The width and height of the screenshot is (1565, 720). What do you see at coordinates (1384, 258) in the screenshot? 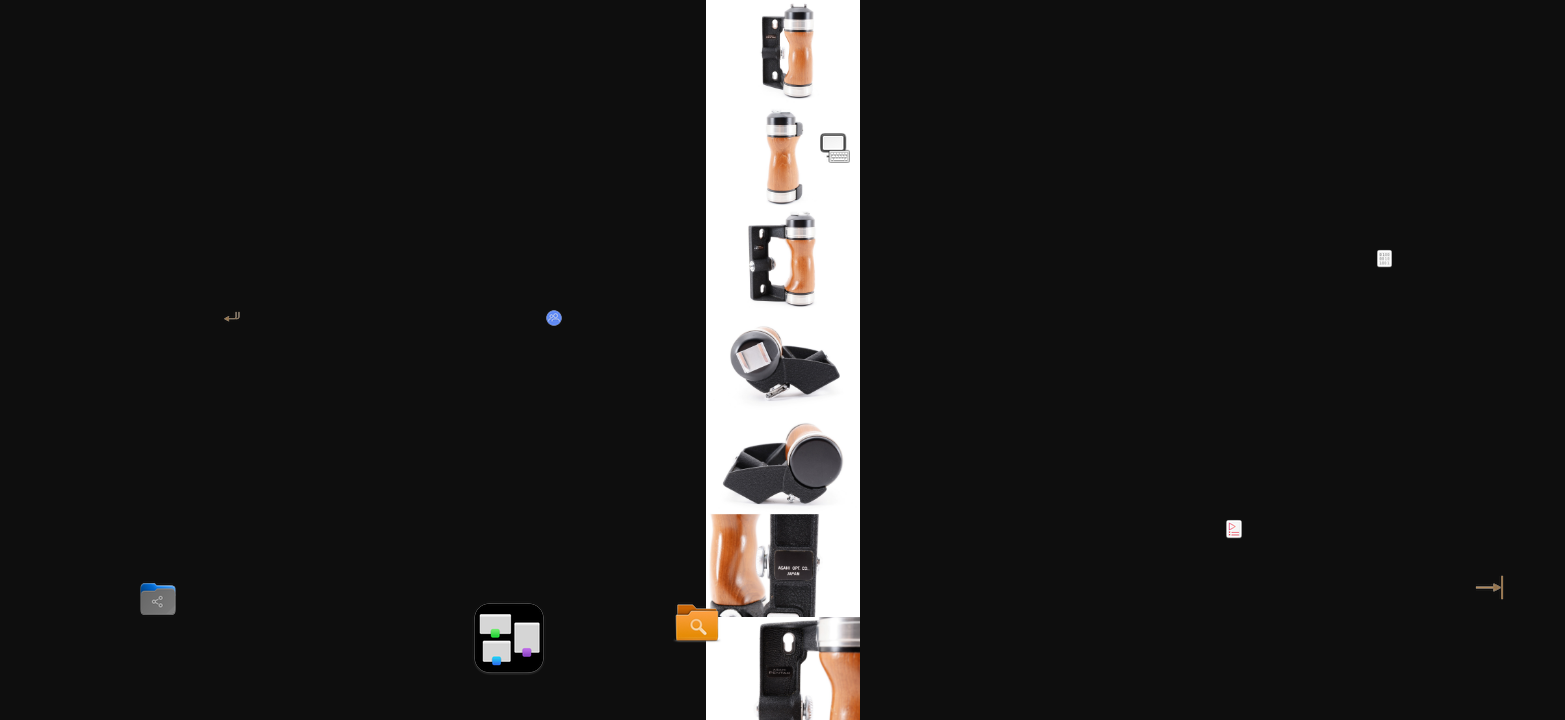
I see `executable or downloadable windows file` at bounding box center [1384, 258].